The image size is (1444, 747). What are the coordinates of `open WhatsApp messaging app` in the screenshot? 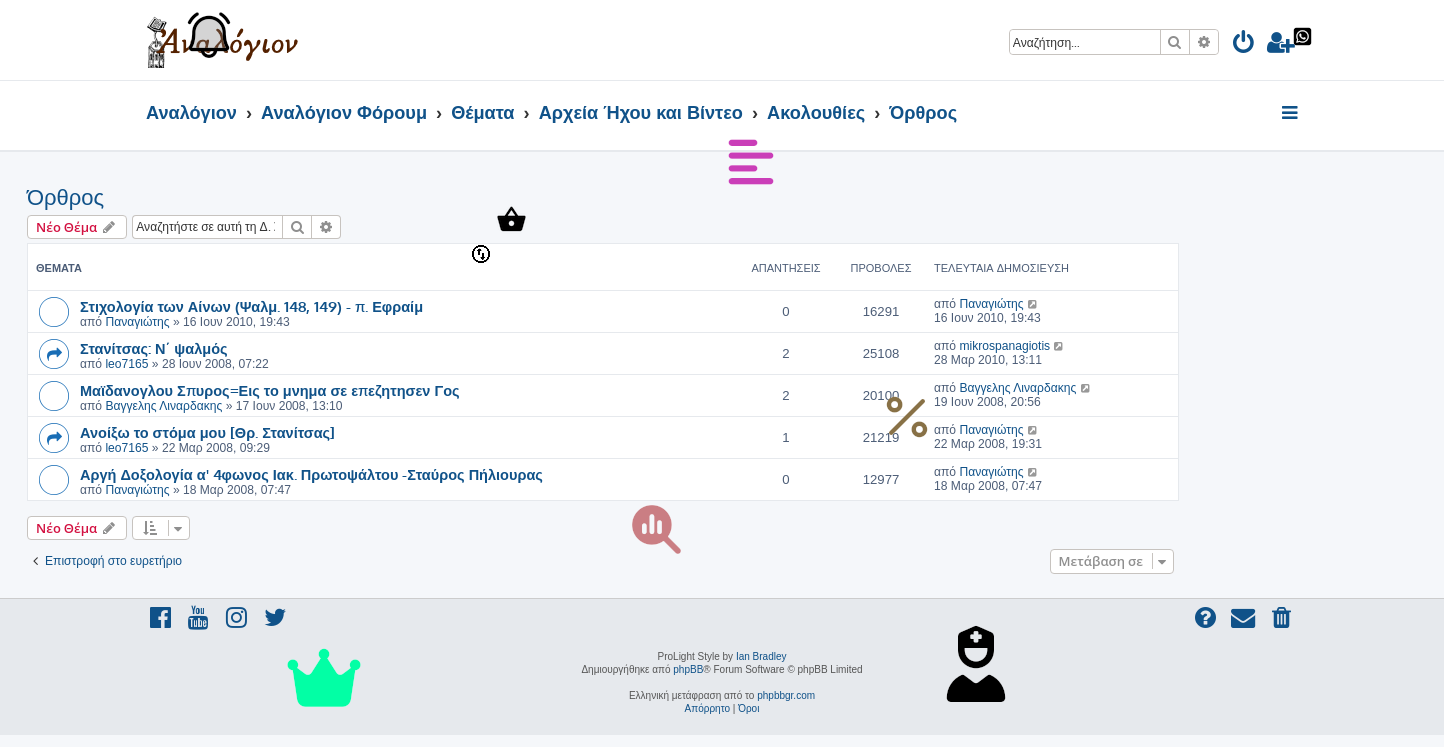 It's located at (1302, 36).